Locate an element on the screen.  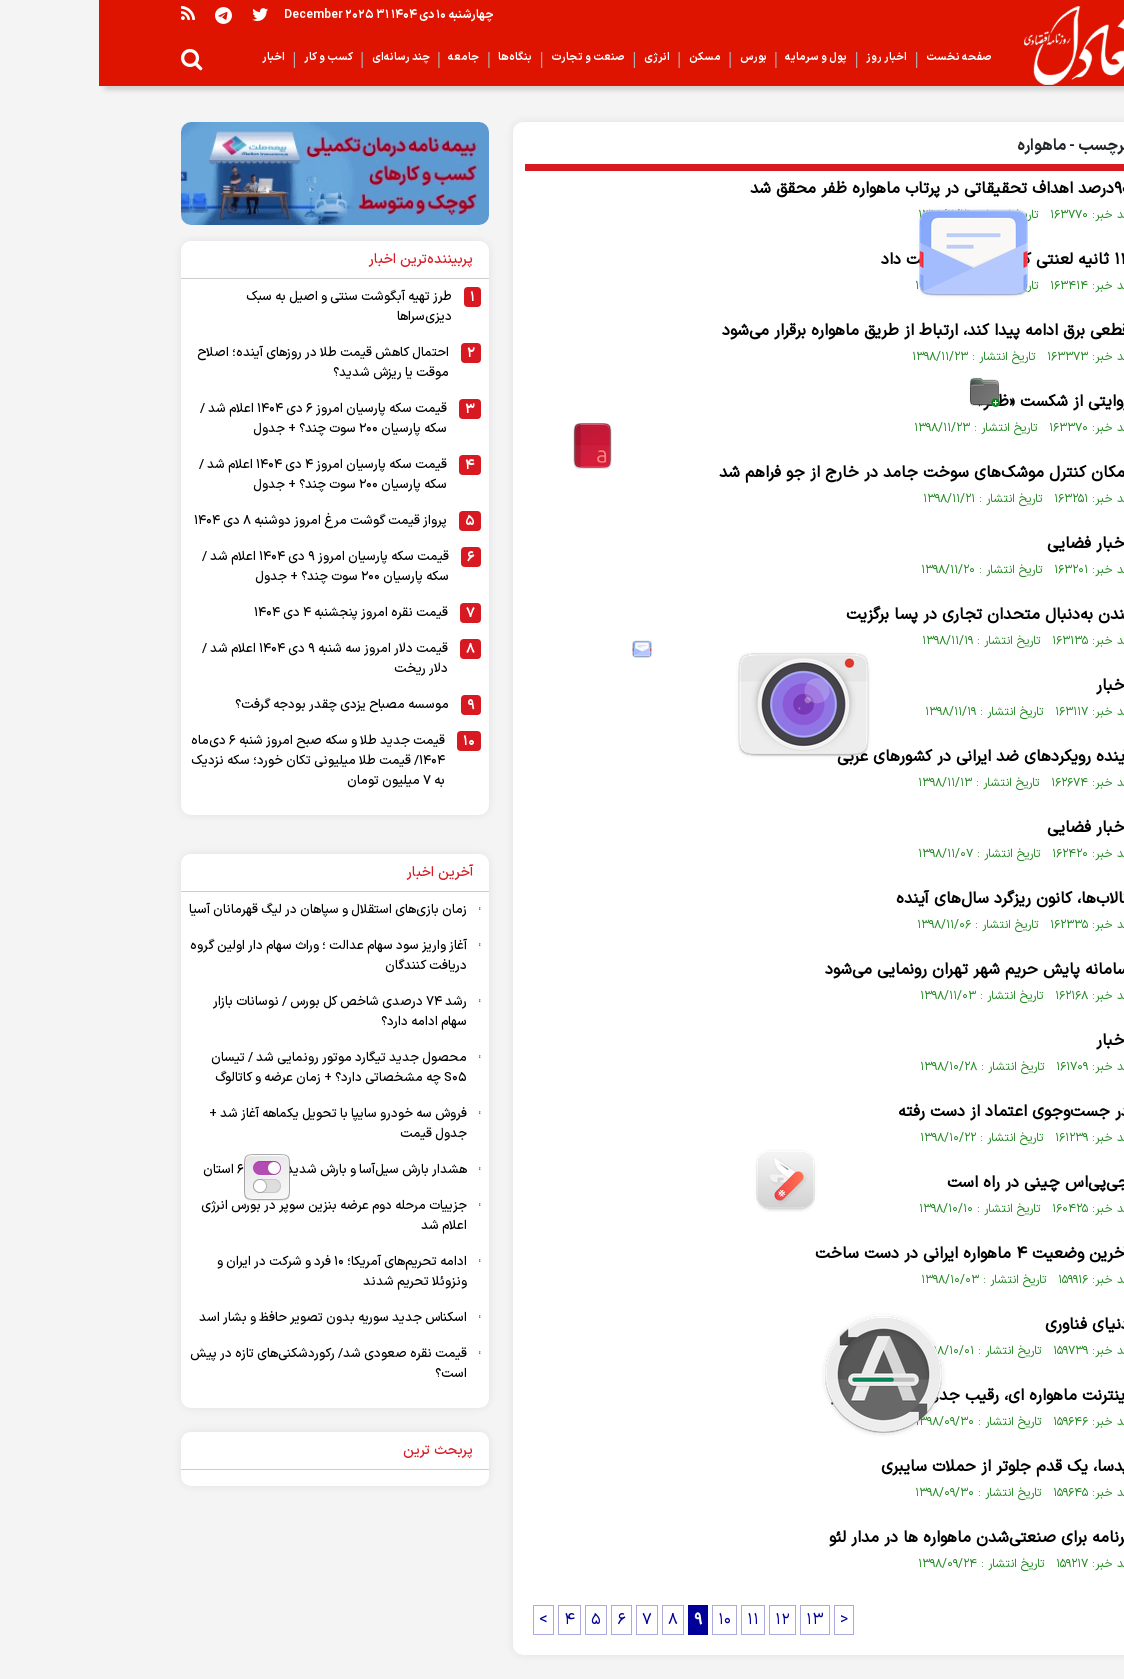
open gnome tweaks to customize desktop settings is located at coordinates (267, 1177).